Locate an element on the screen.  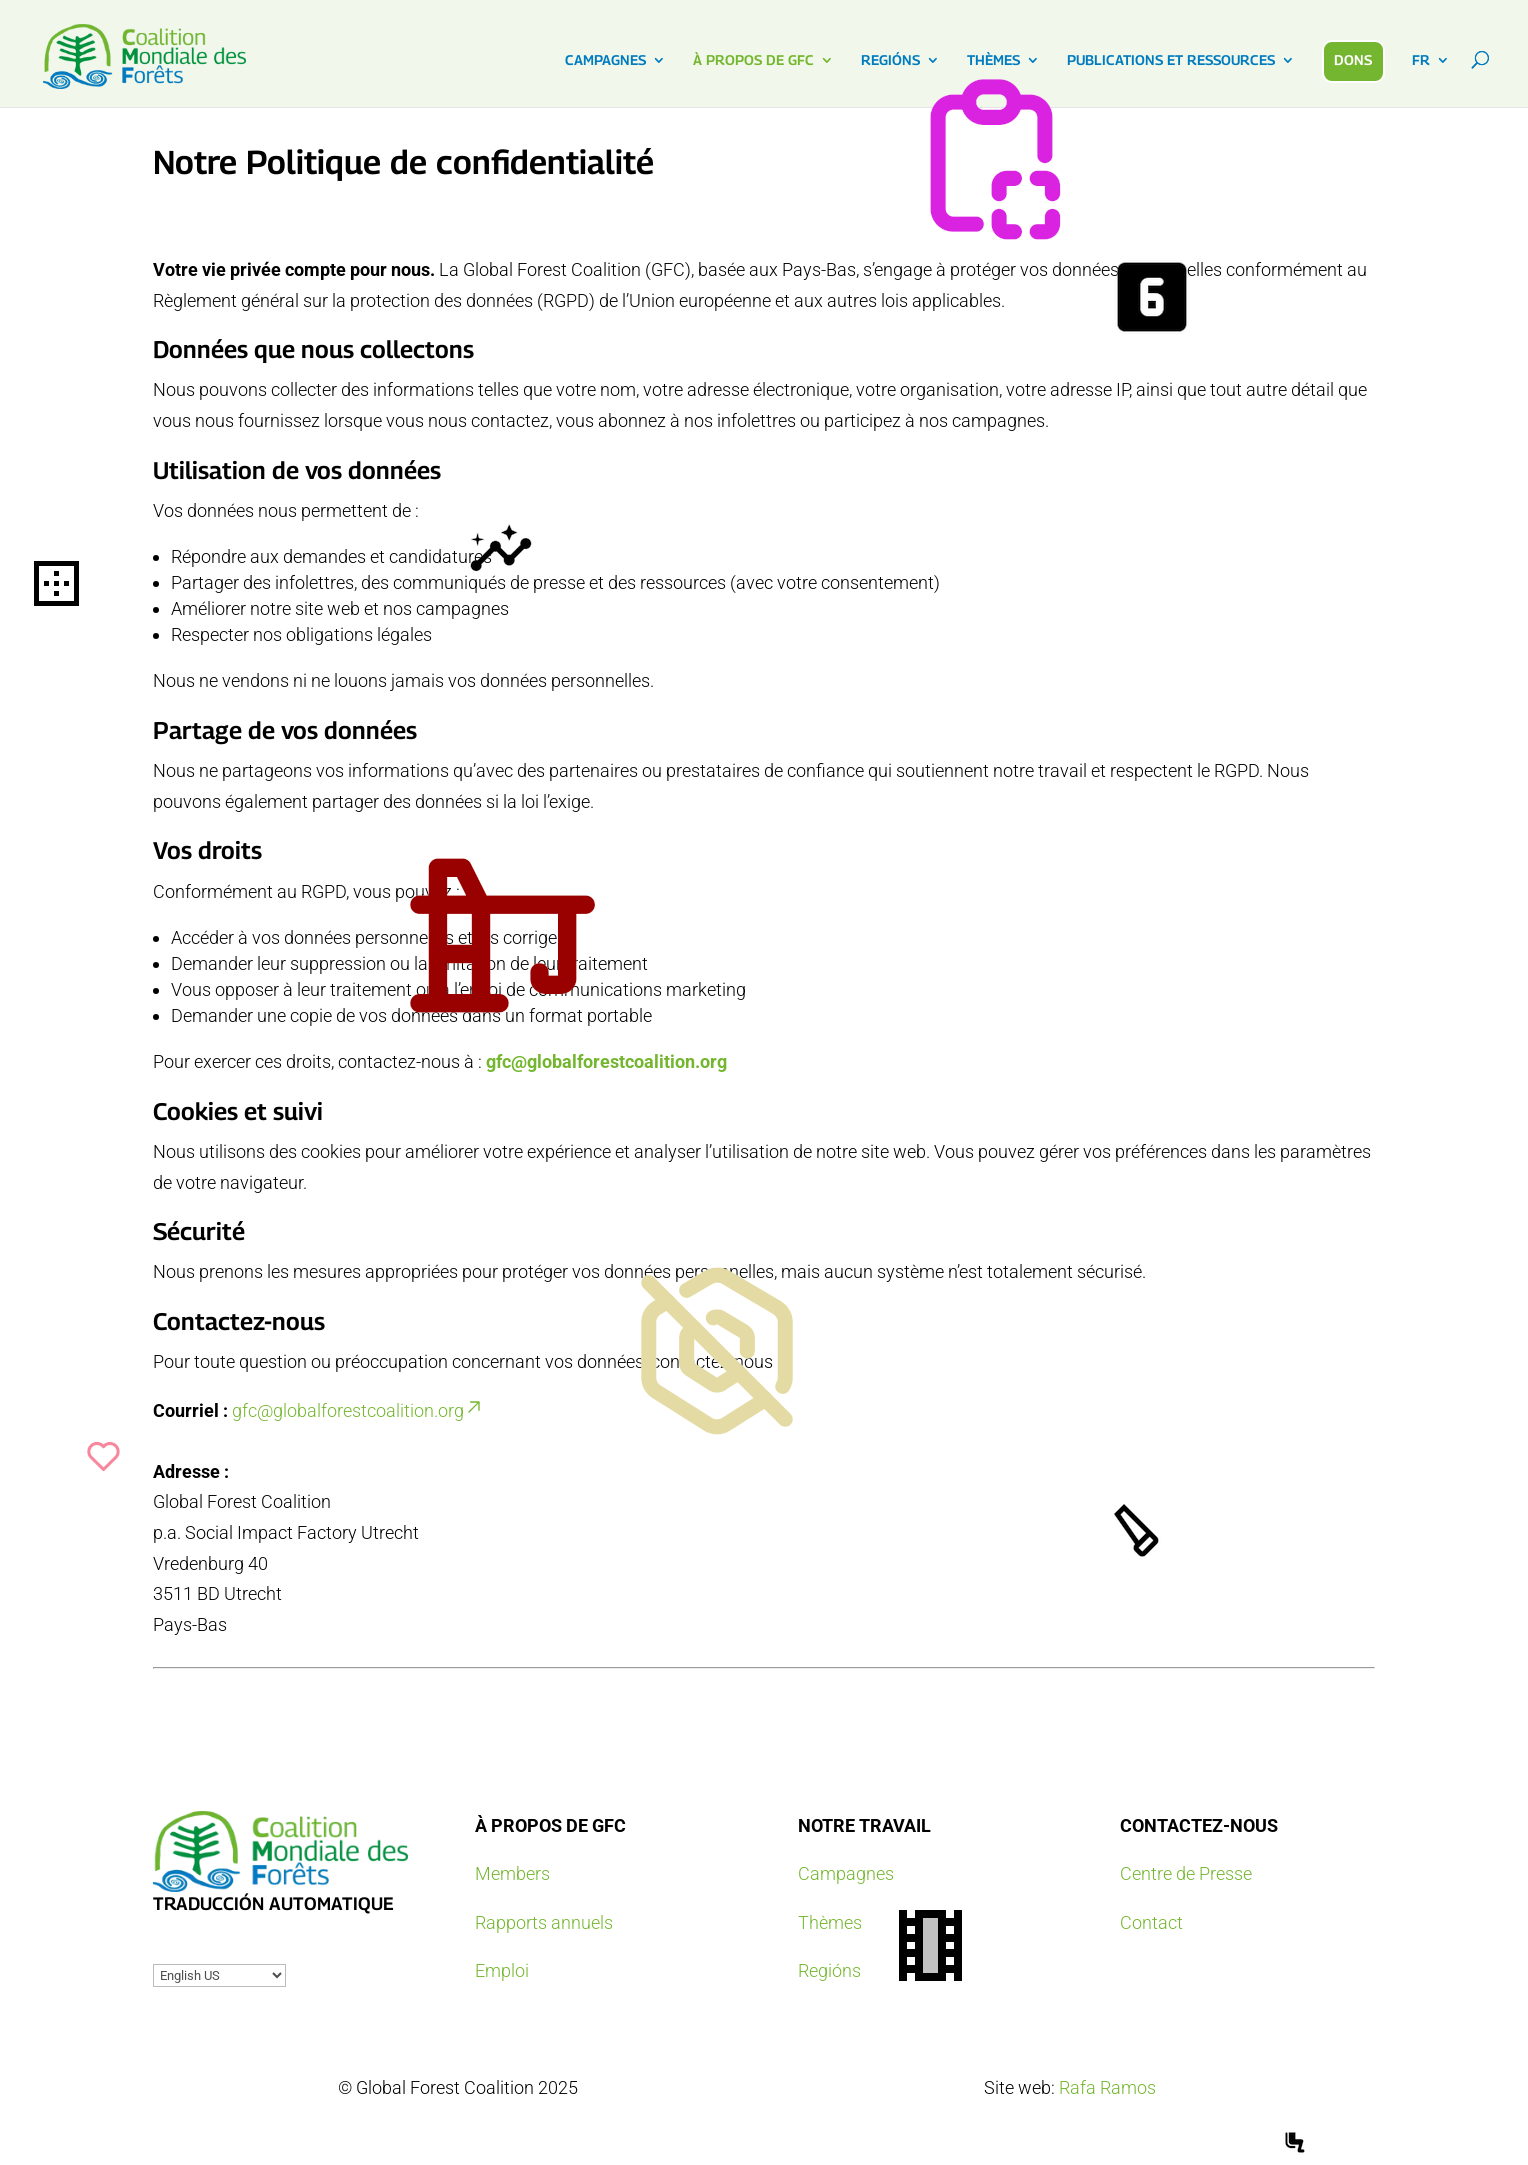
add item to favorites is located at coordinates (103, 1456).